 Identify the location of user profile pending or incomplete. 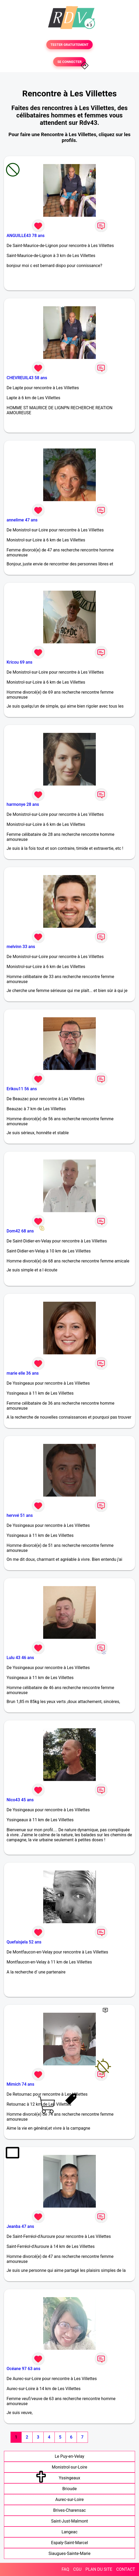
(104, 1652).